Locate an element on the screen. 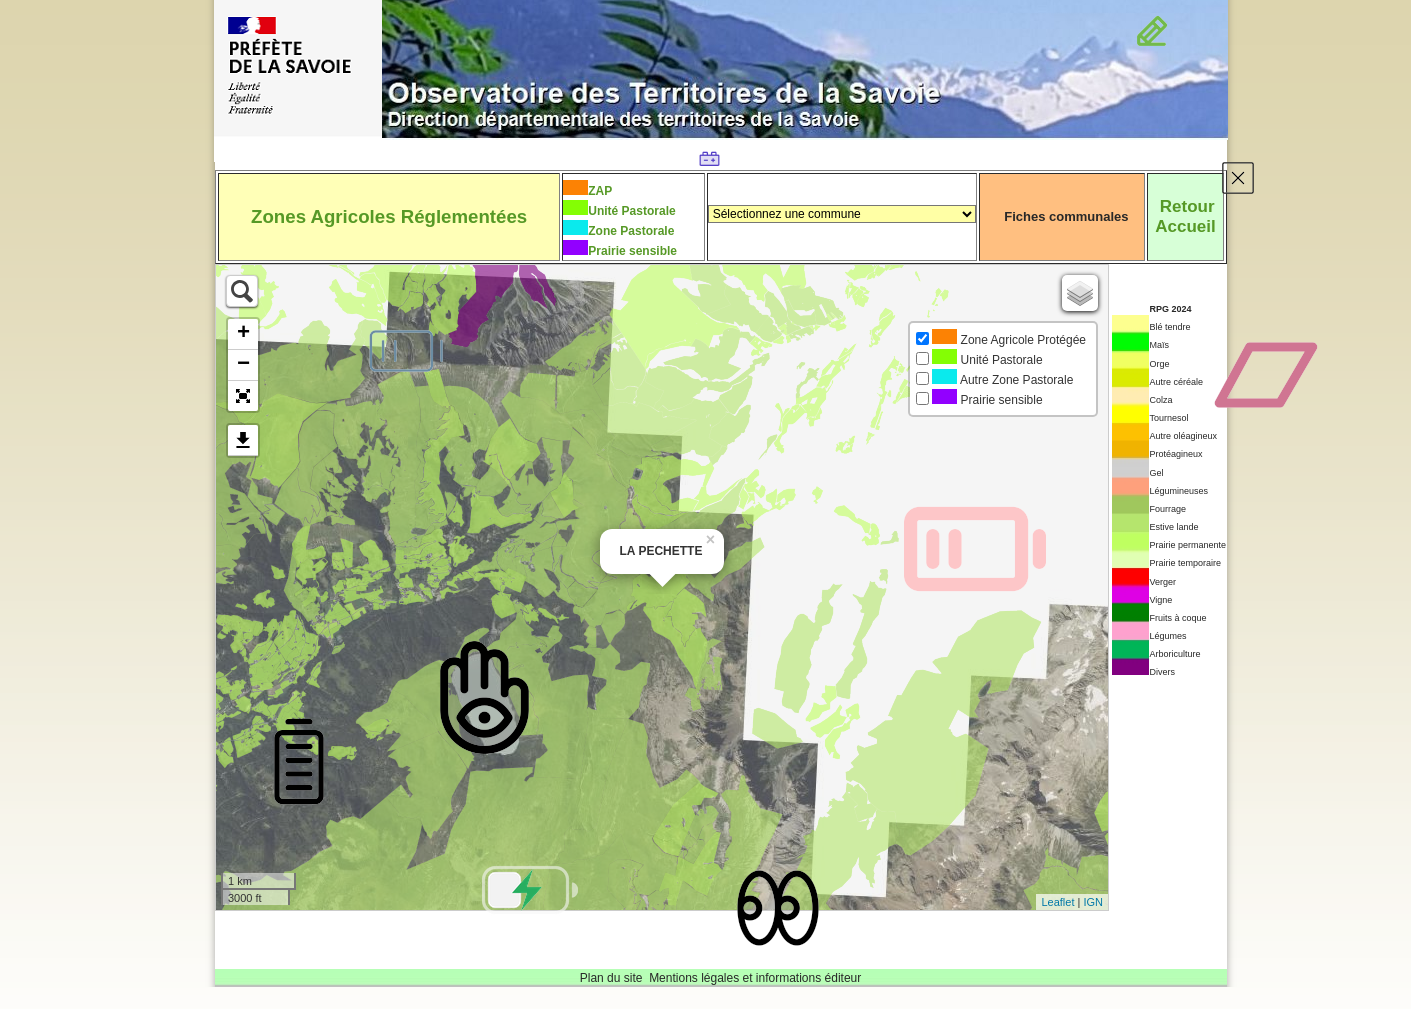 This screenshot has height=1009, width=1411. battery at 40% and currently charging is located at coordinates (530, 890).